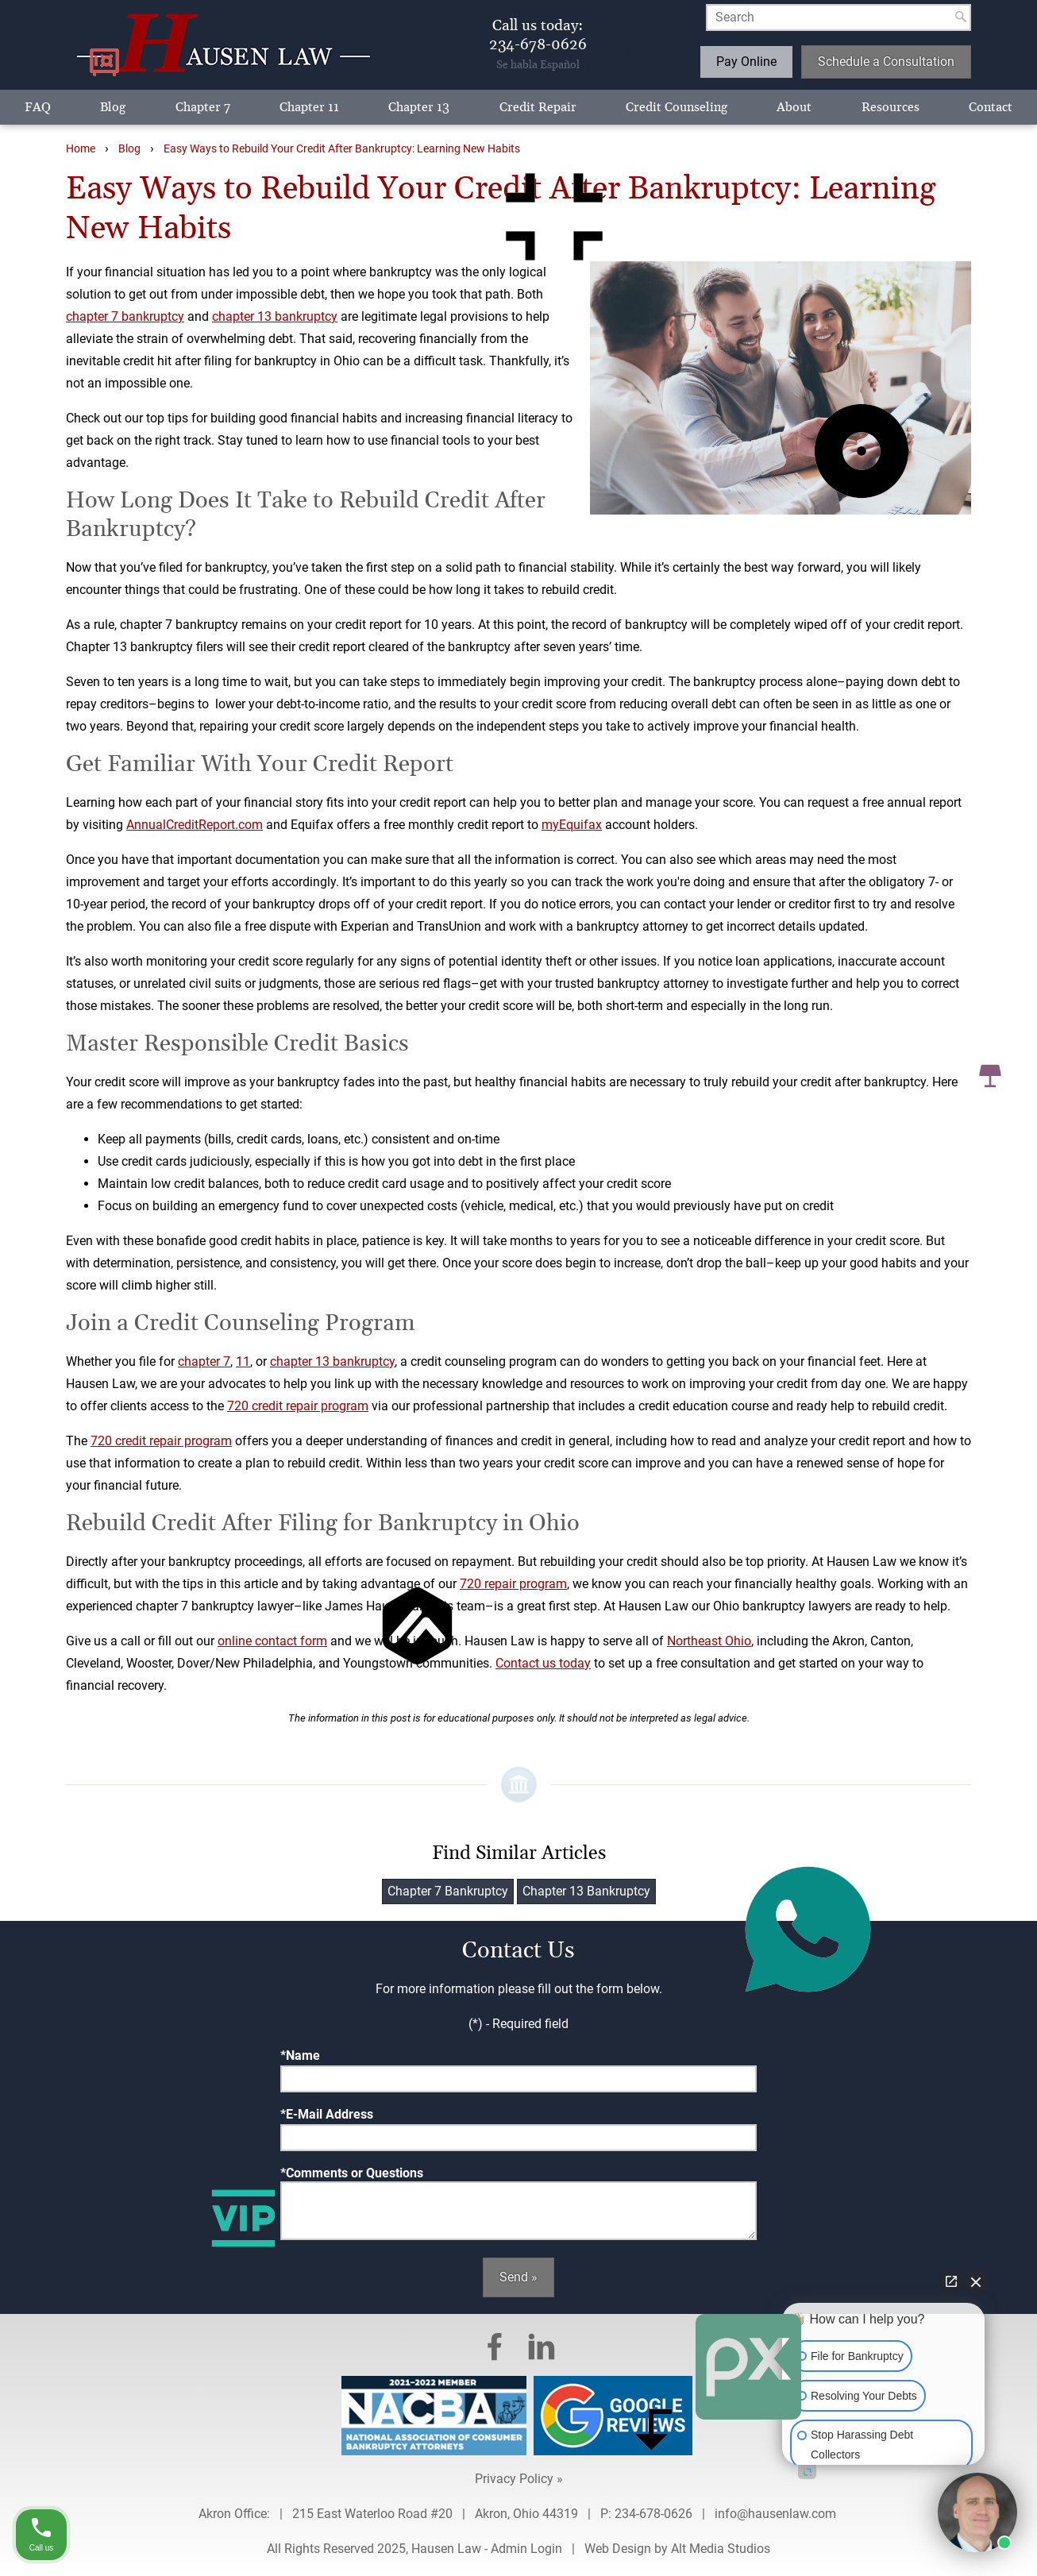 The width and height of the screenshot is (1037, 2576). I want to click on exit fullscreen mode, so click(554, 217).